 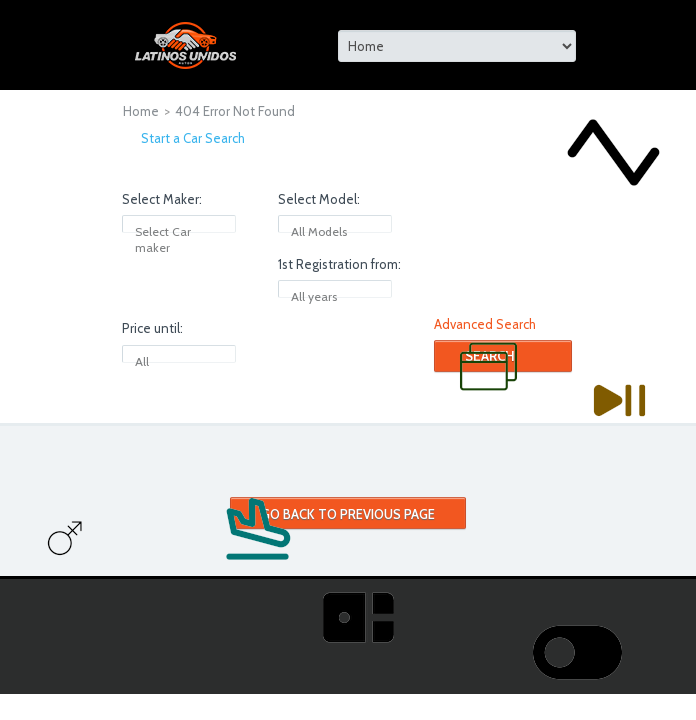 I want to click on toggle between play and pause for media playback, so click(x=619, y=398).